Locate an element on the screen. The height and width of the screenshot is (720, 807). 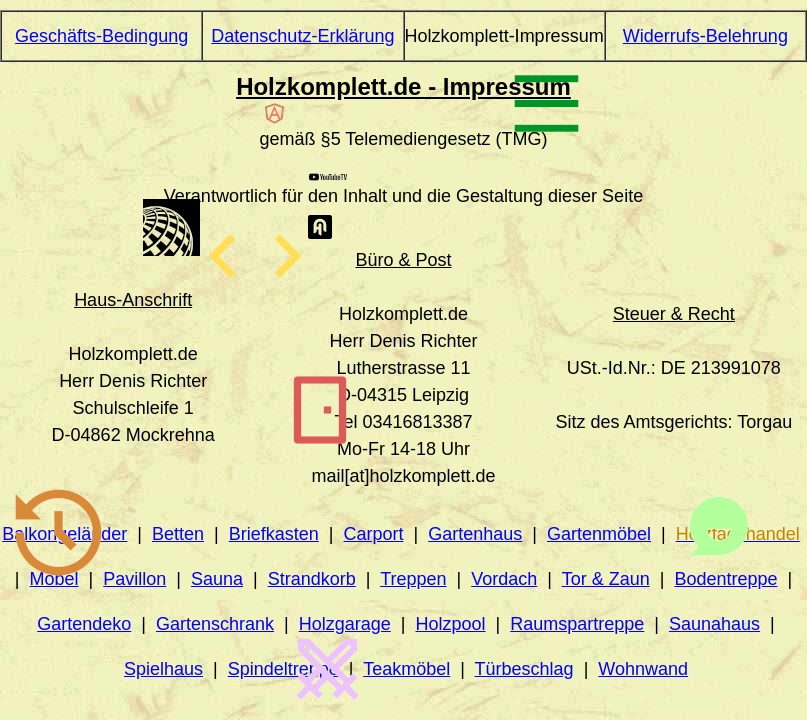
access combat or battle features is located at coordinates (327, 668).